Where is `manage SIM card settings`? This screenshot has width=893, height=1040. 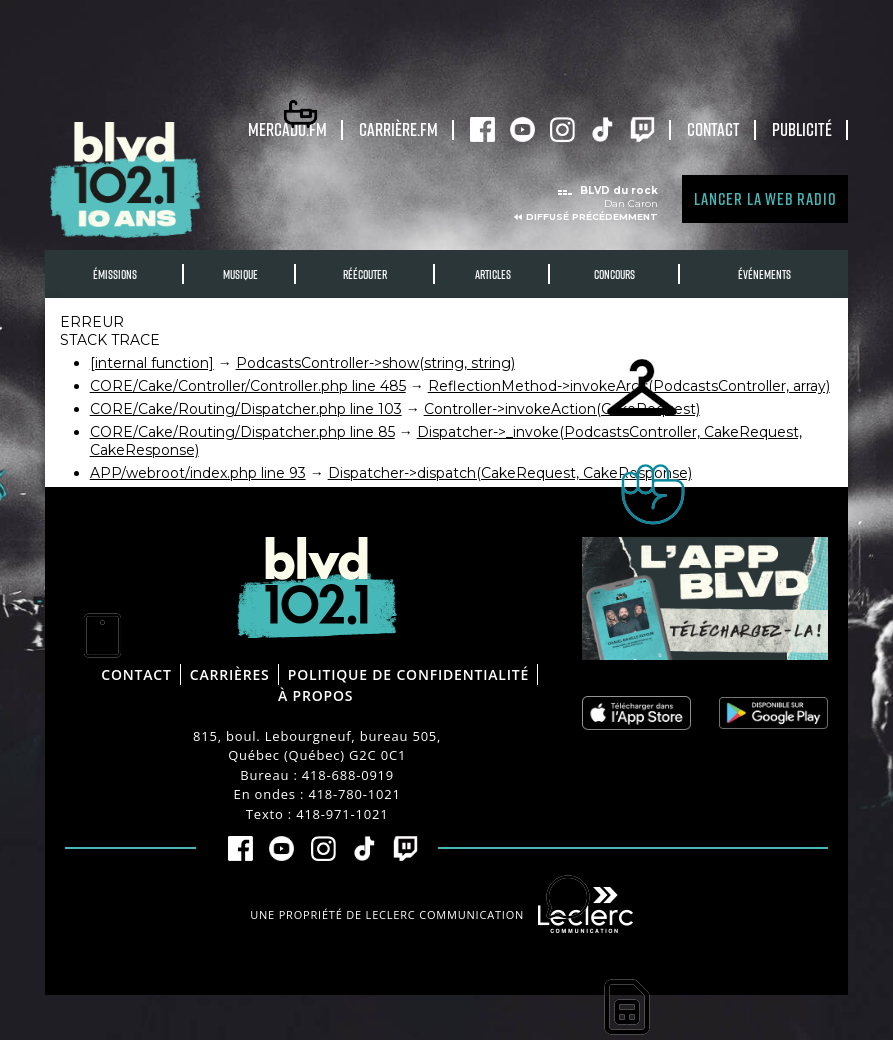 manage SIM card settings is located at coordinates (627, 1007).